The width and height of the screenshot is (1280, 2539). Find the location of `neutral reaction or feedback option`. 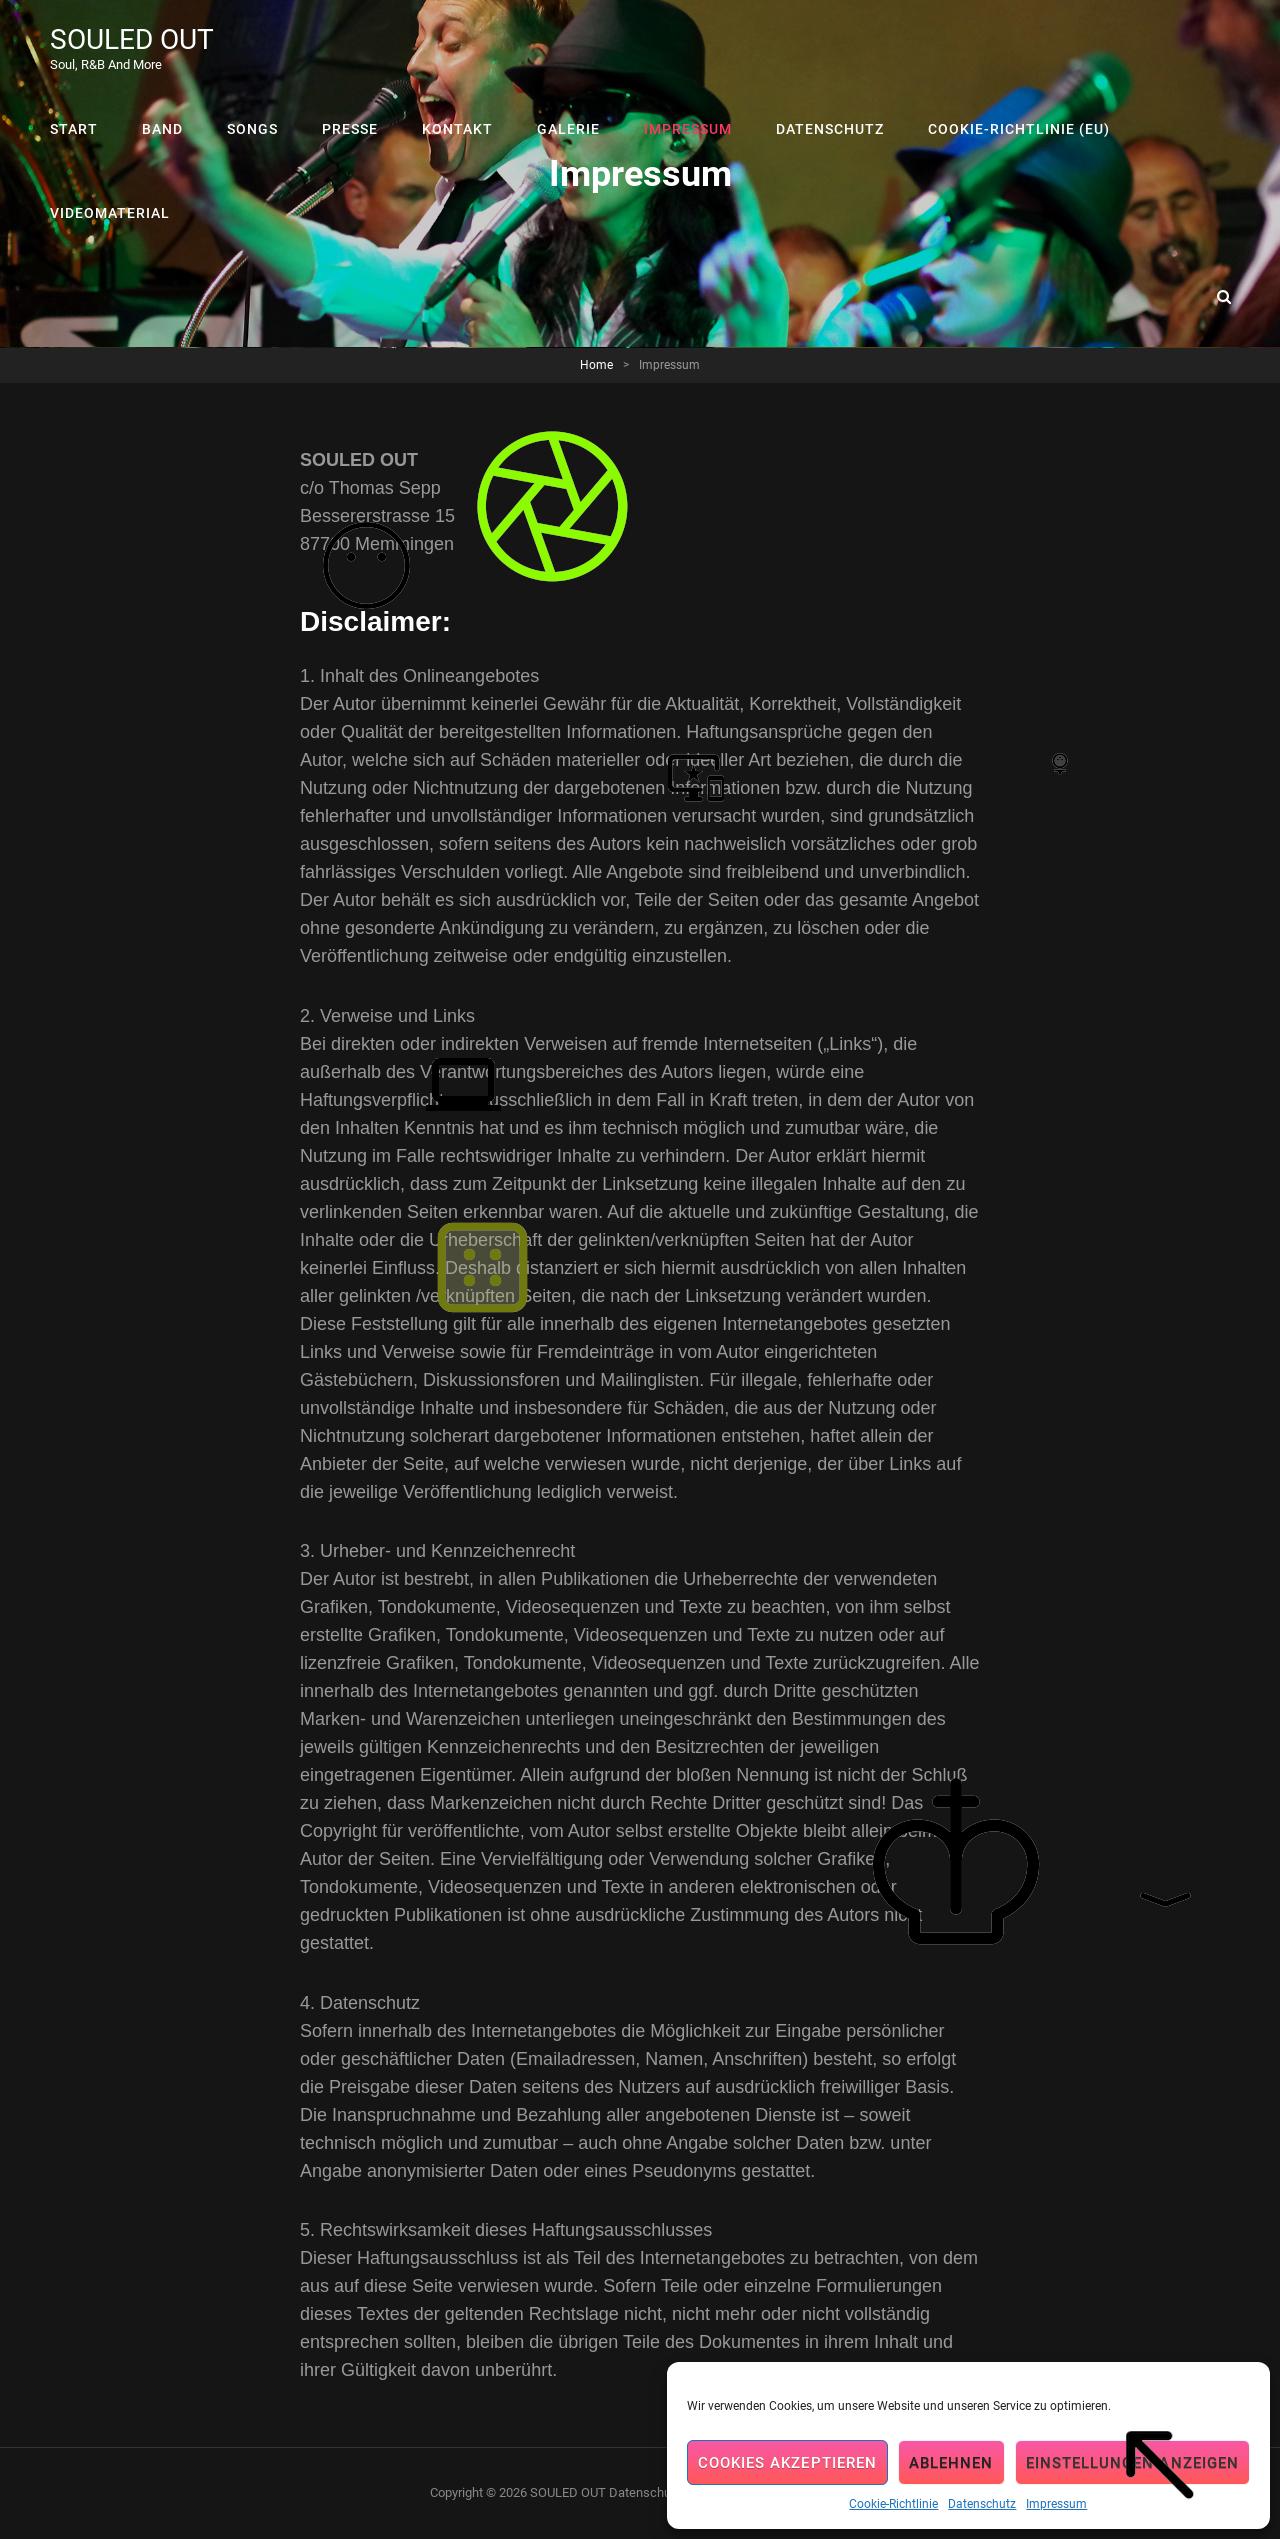

neutral reaction or feedback option is located at coordinates (366, 565).